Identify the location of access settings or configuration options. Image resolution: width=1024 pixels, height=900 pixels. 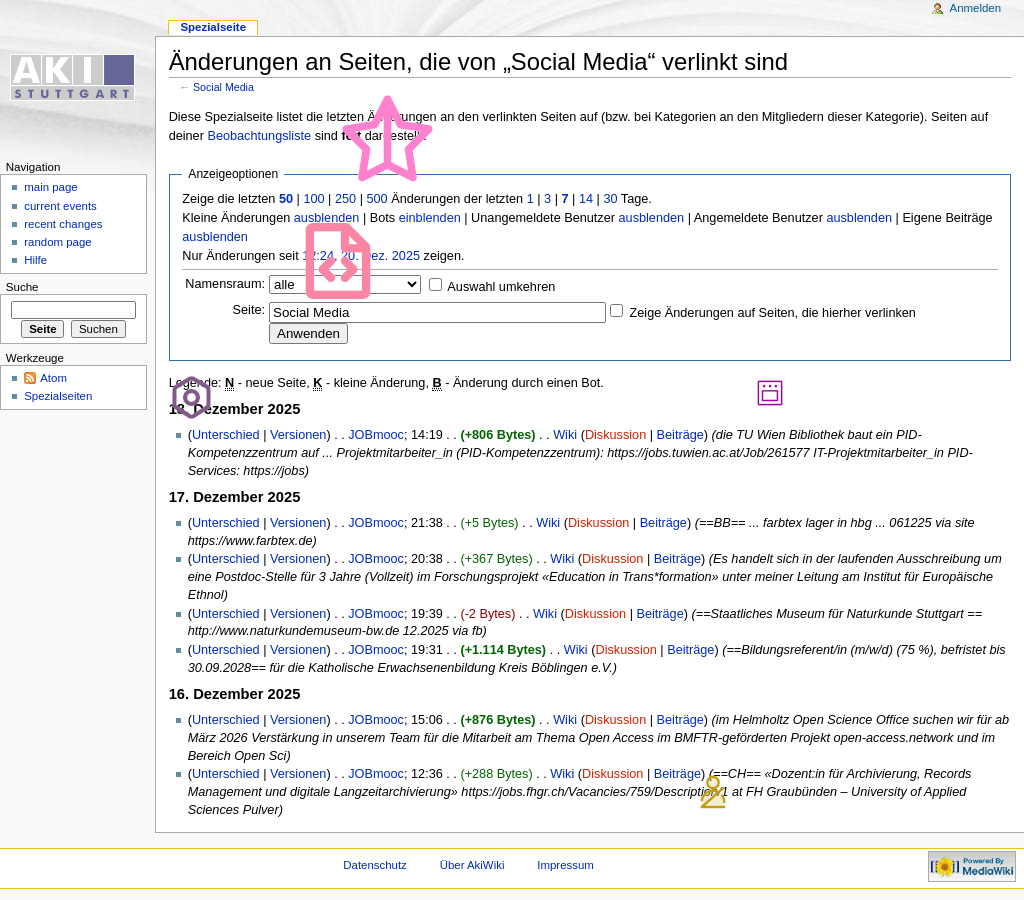
(191, 397).